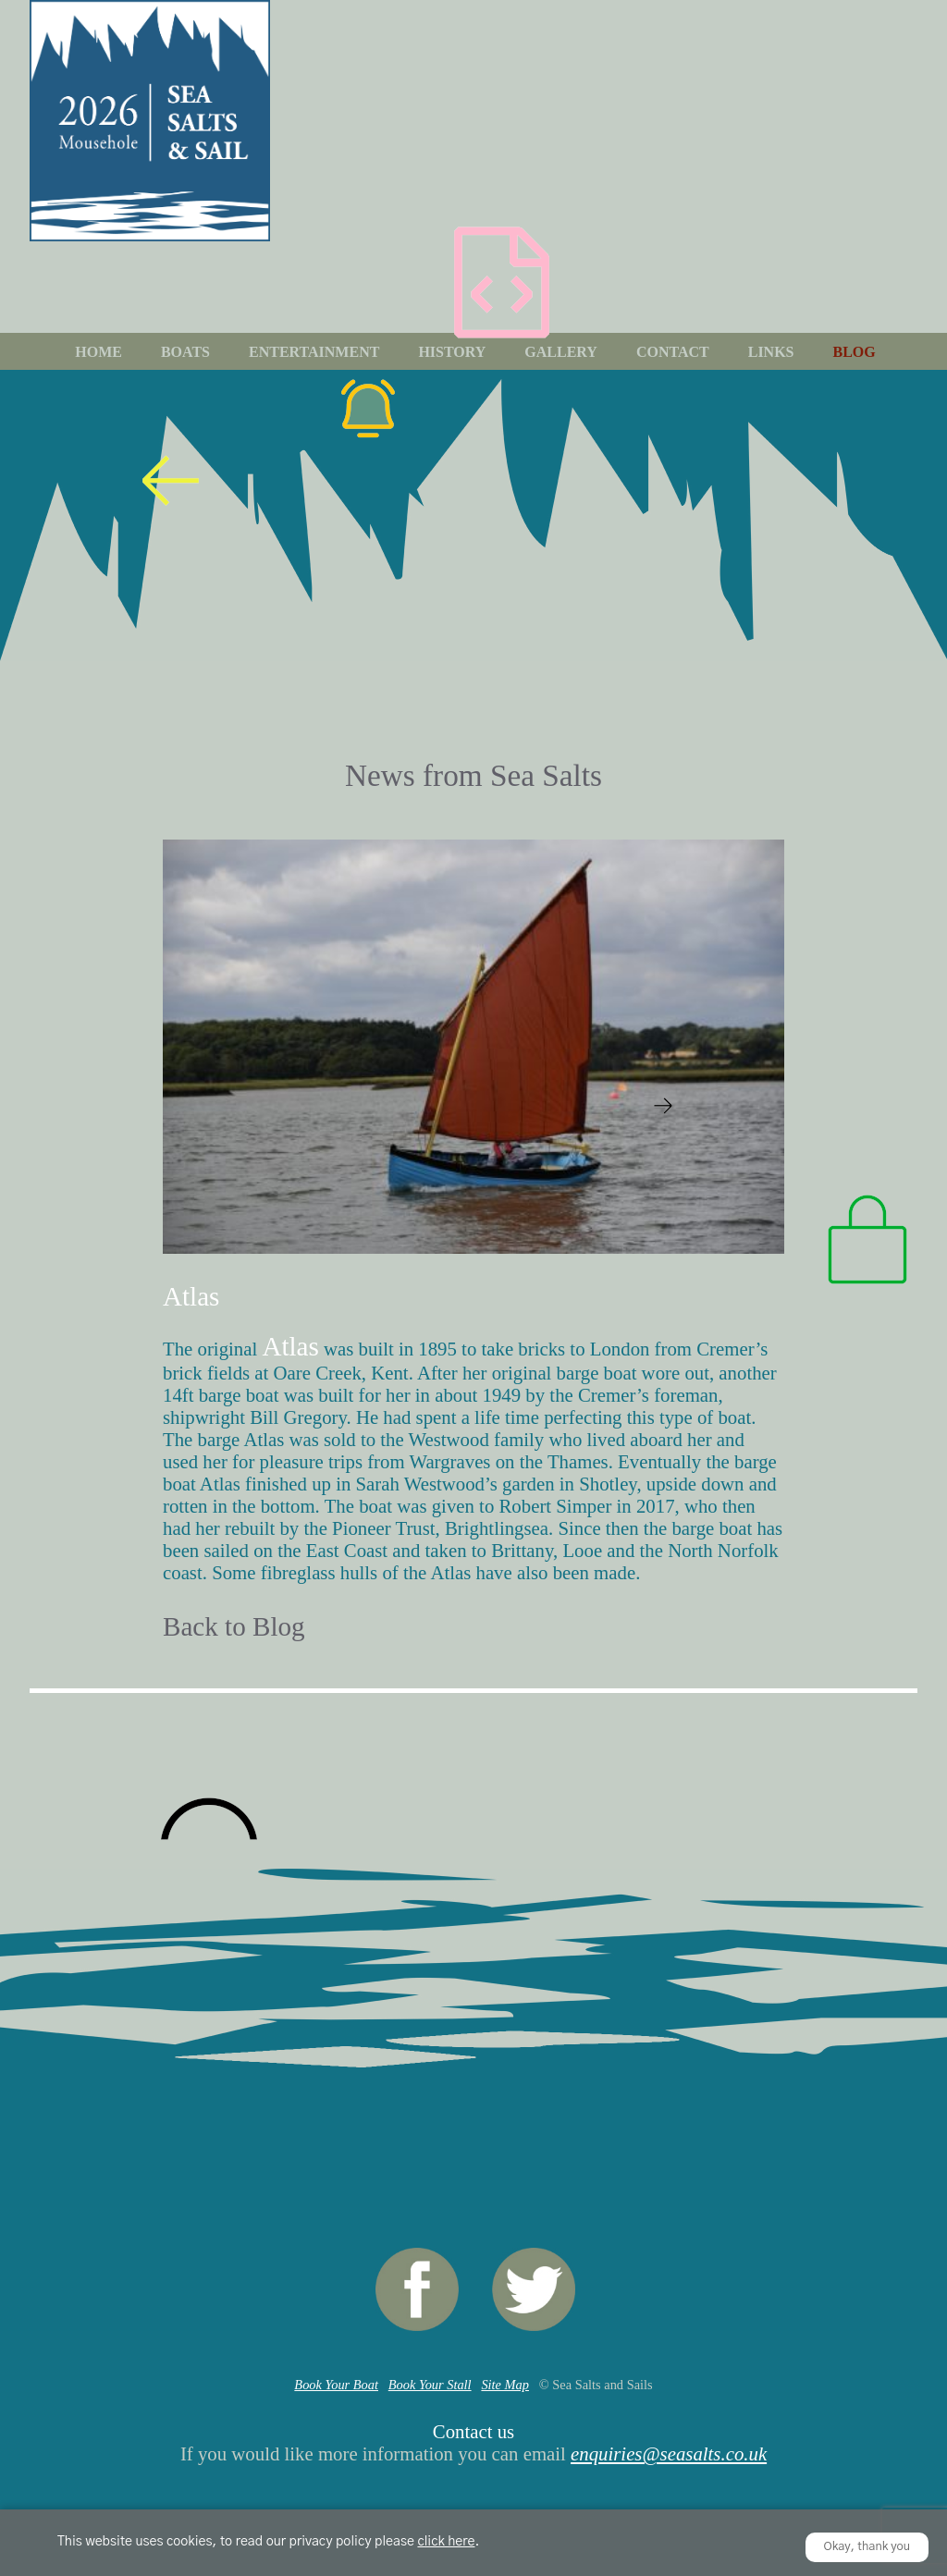  I want to click on navigate to the next item or screen, so click(663, 1105).